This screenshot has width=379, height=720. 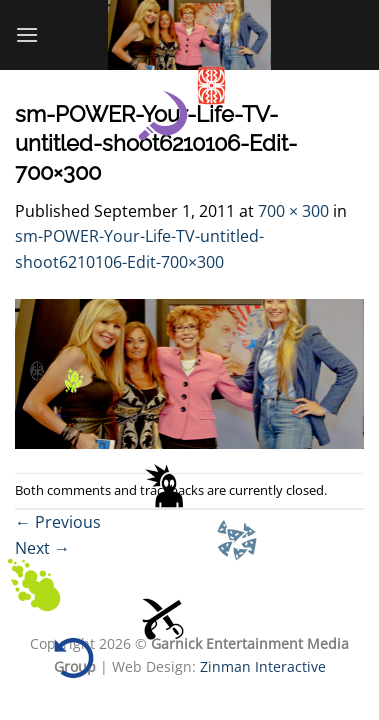 What do you see at coordinates (211, 85) in the screenshot?
I see `access defense or shield abilities in a game` at bounding box center [211, 85].